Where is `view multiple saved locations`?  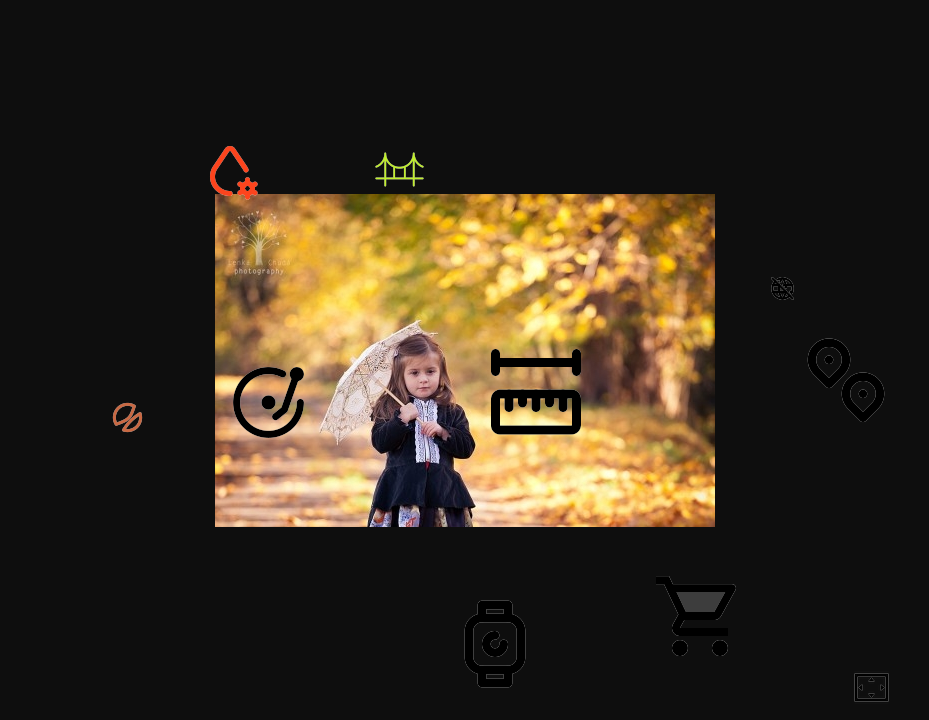
view multiple saved locations is located at coordinates (846, 381).